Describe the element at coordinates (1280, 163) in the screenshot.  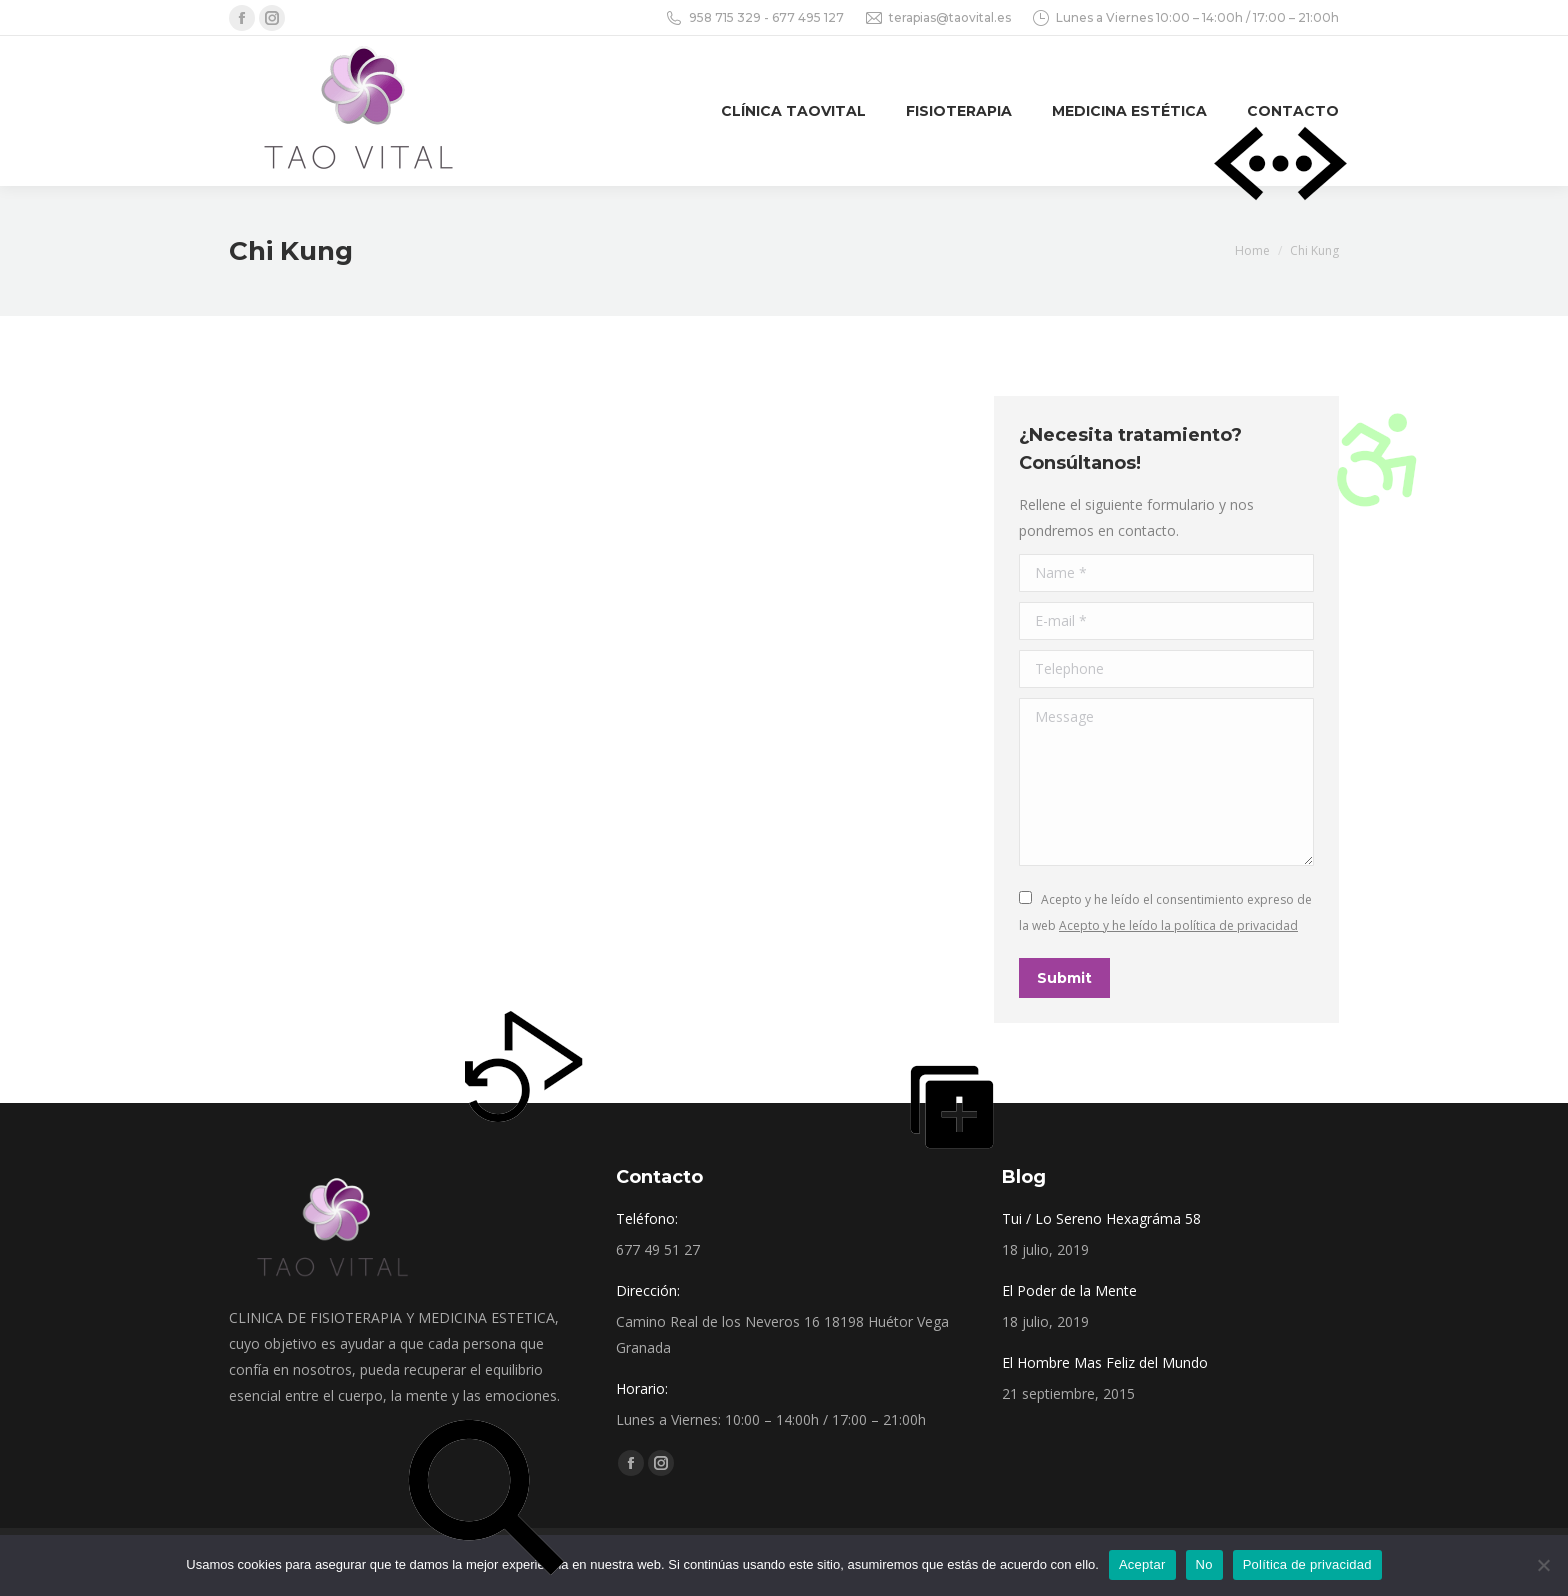
I see `indicates code is currently processing or compiling` at that location.